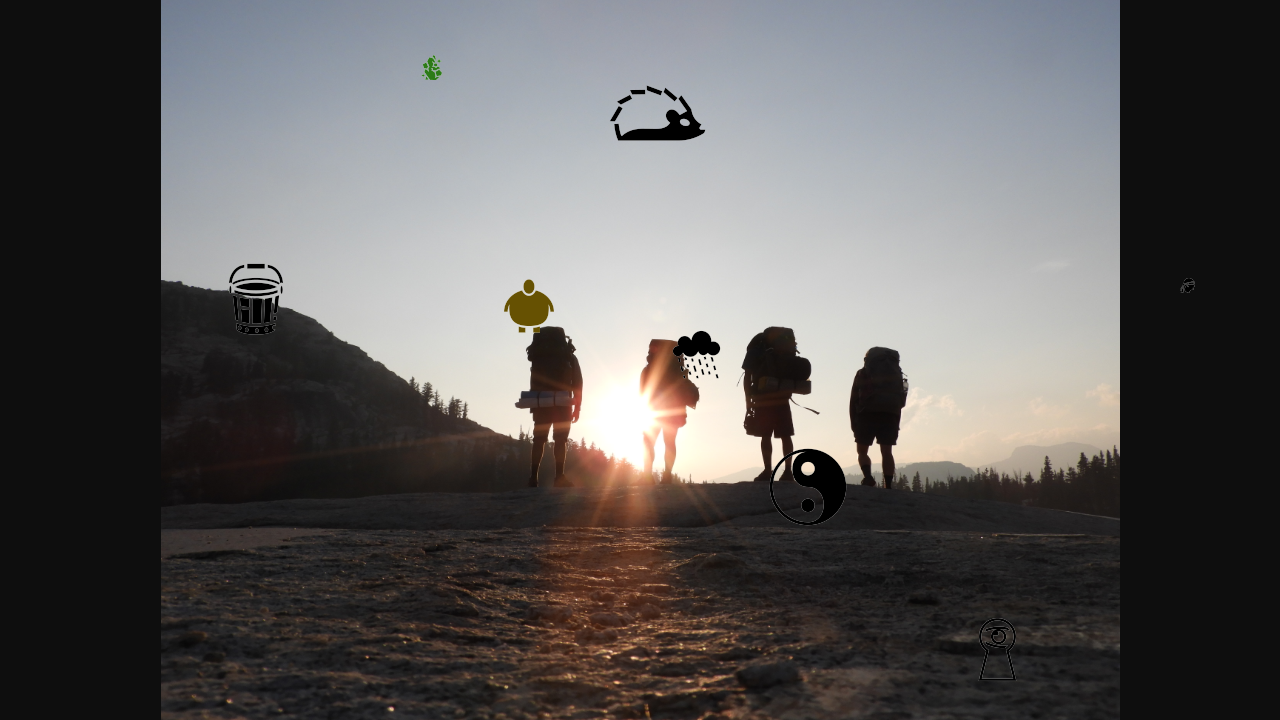  I want to click on decorative animal icon for games or profiles, so click(657, 113).